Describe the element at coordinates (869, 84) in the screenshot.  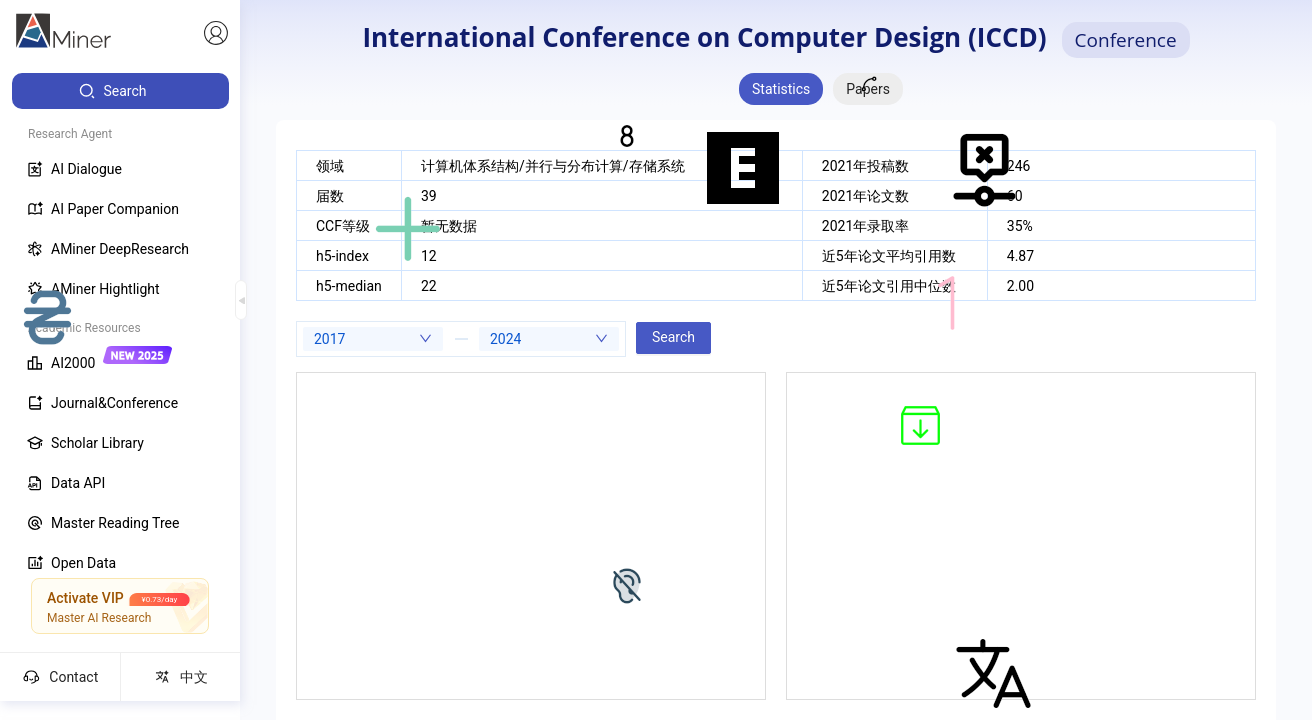
I see `draw a curved path or bezier line` at that location.